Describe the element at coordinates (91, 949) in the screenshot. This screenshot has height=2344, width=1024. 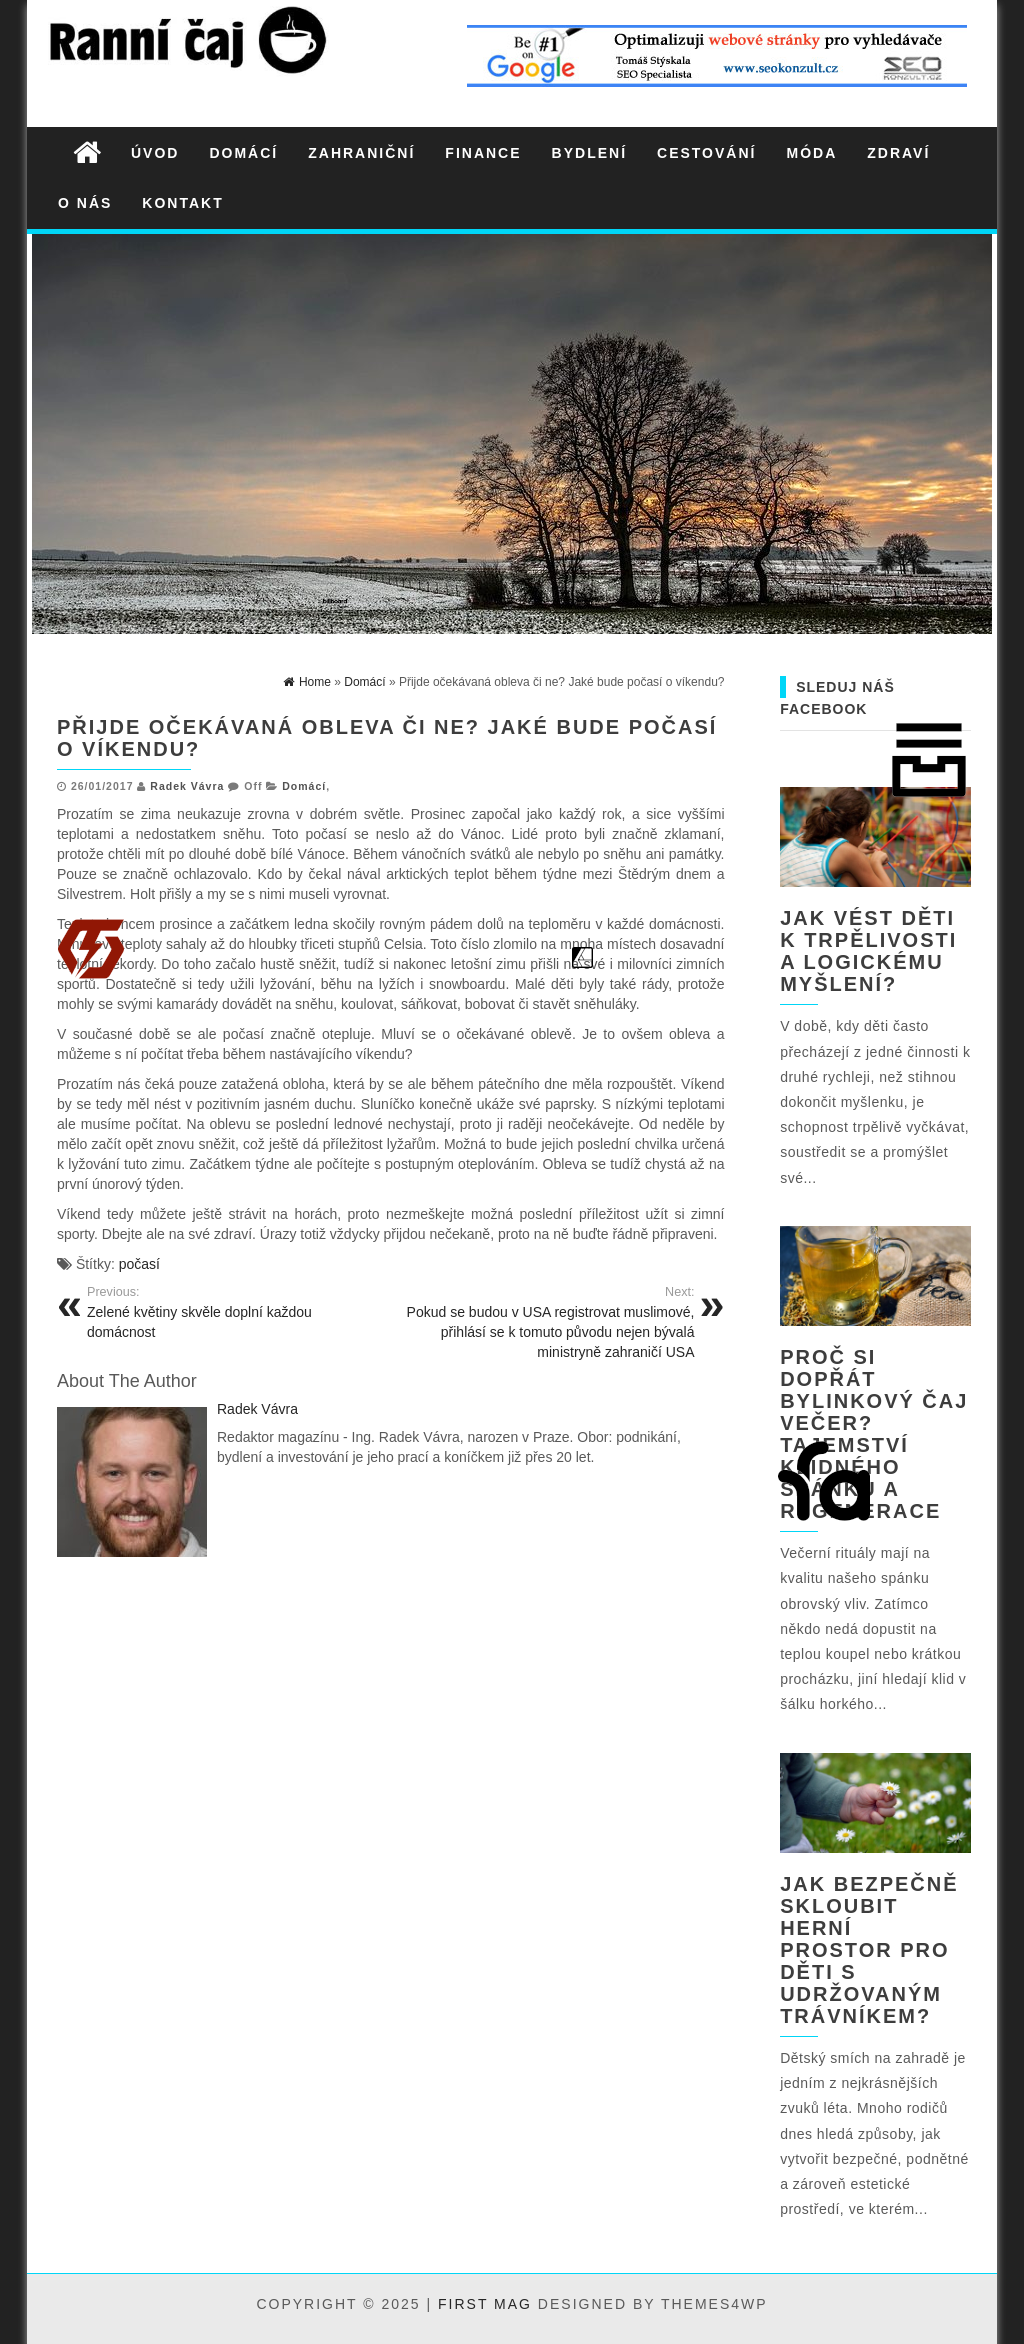
I see `visit the thunderstore mod repository` at that location.